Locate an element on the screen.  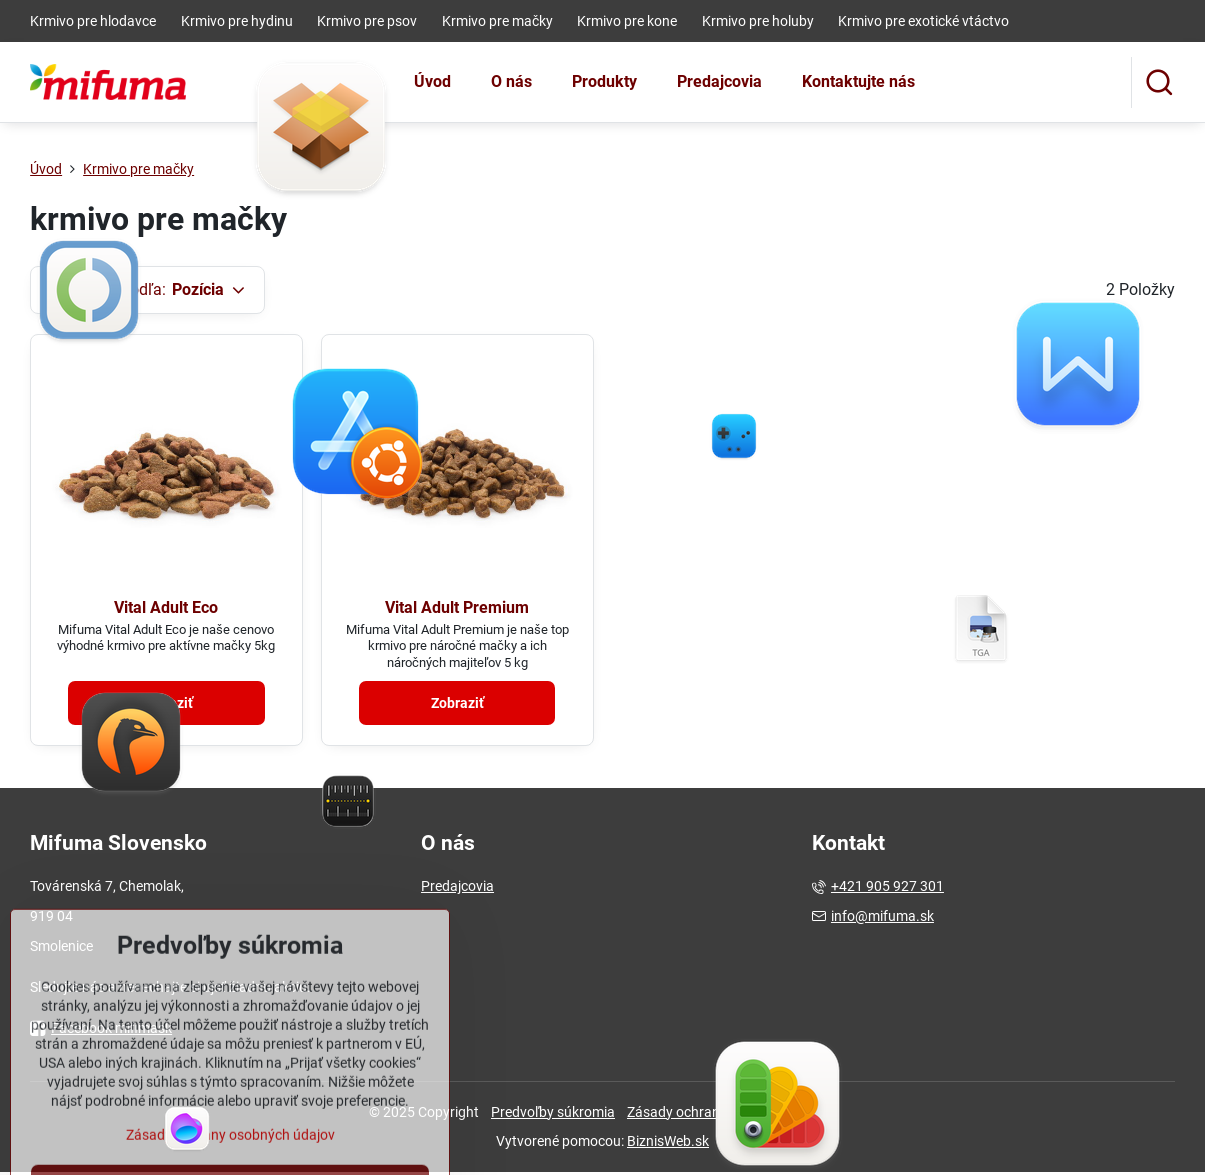
open the Measure app is located at coordinates (348, 801).